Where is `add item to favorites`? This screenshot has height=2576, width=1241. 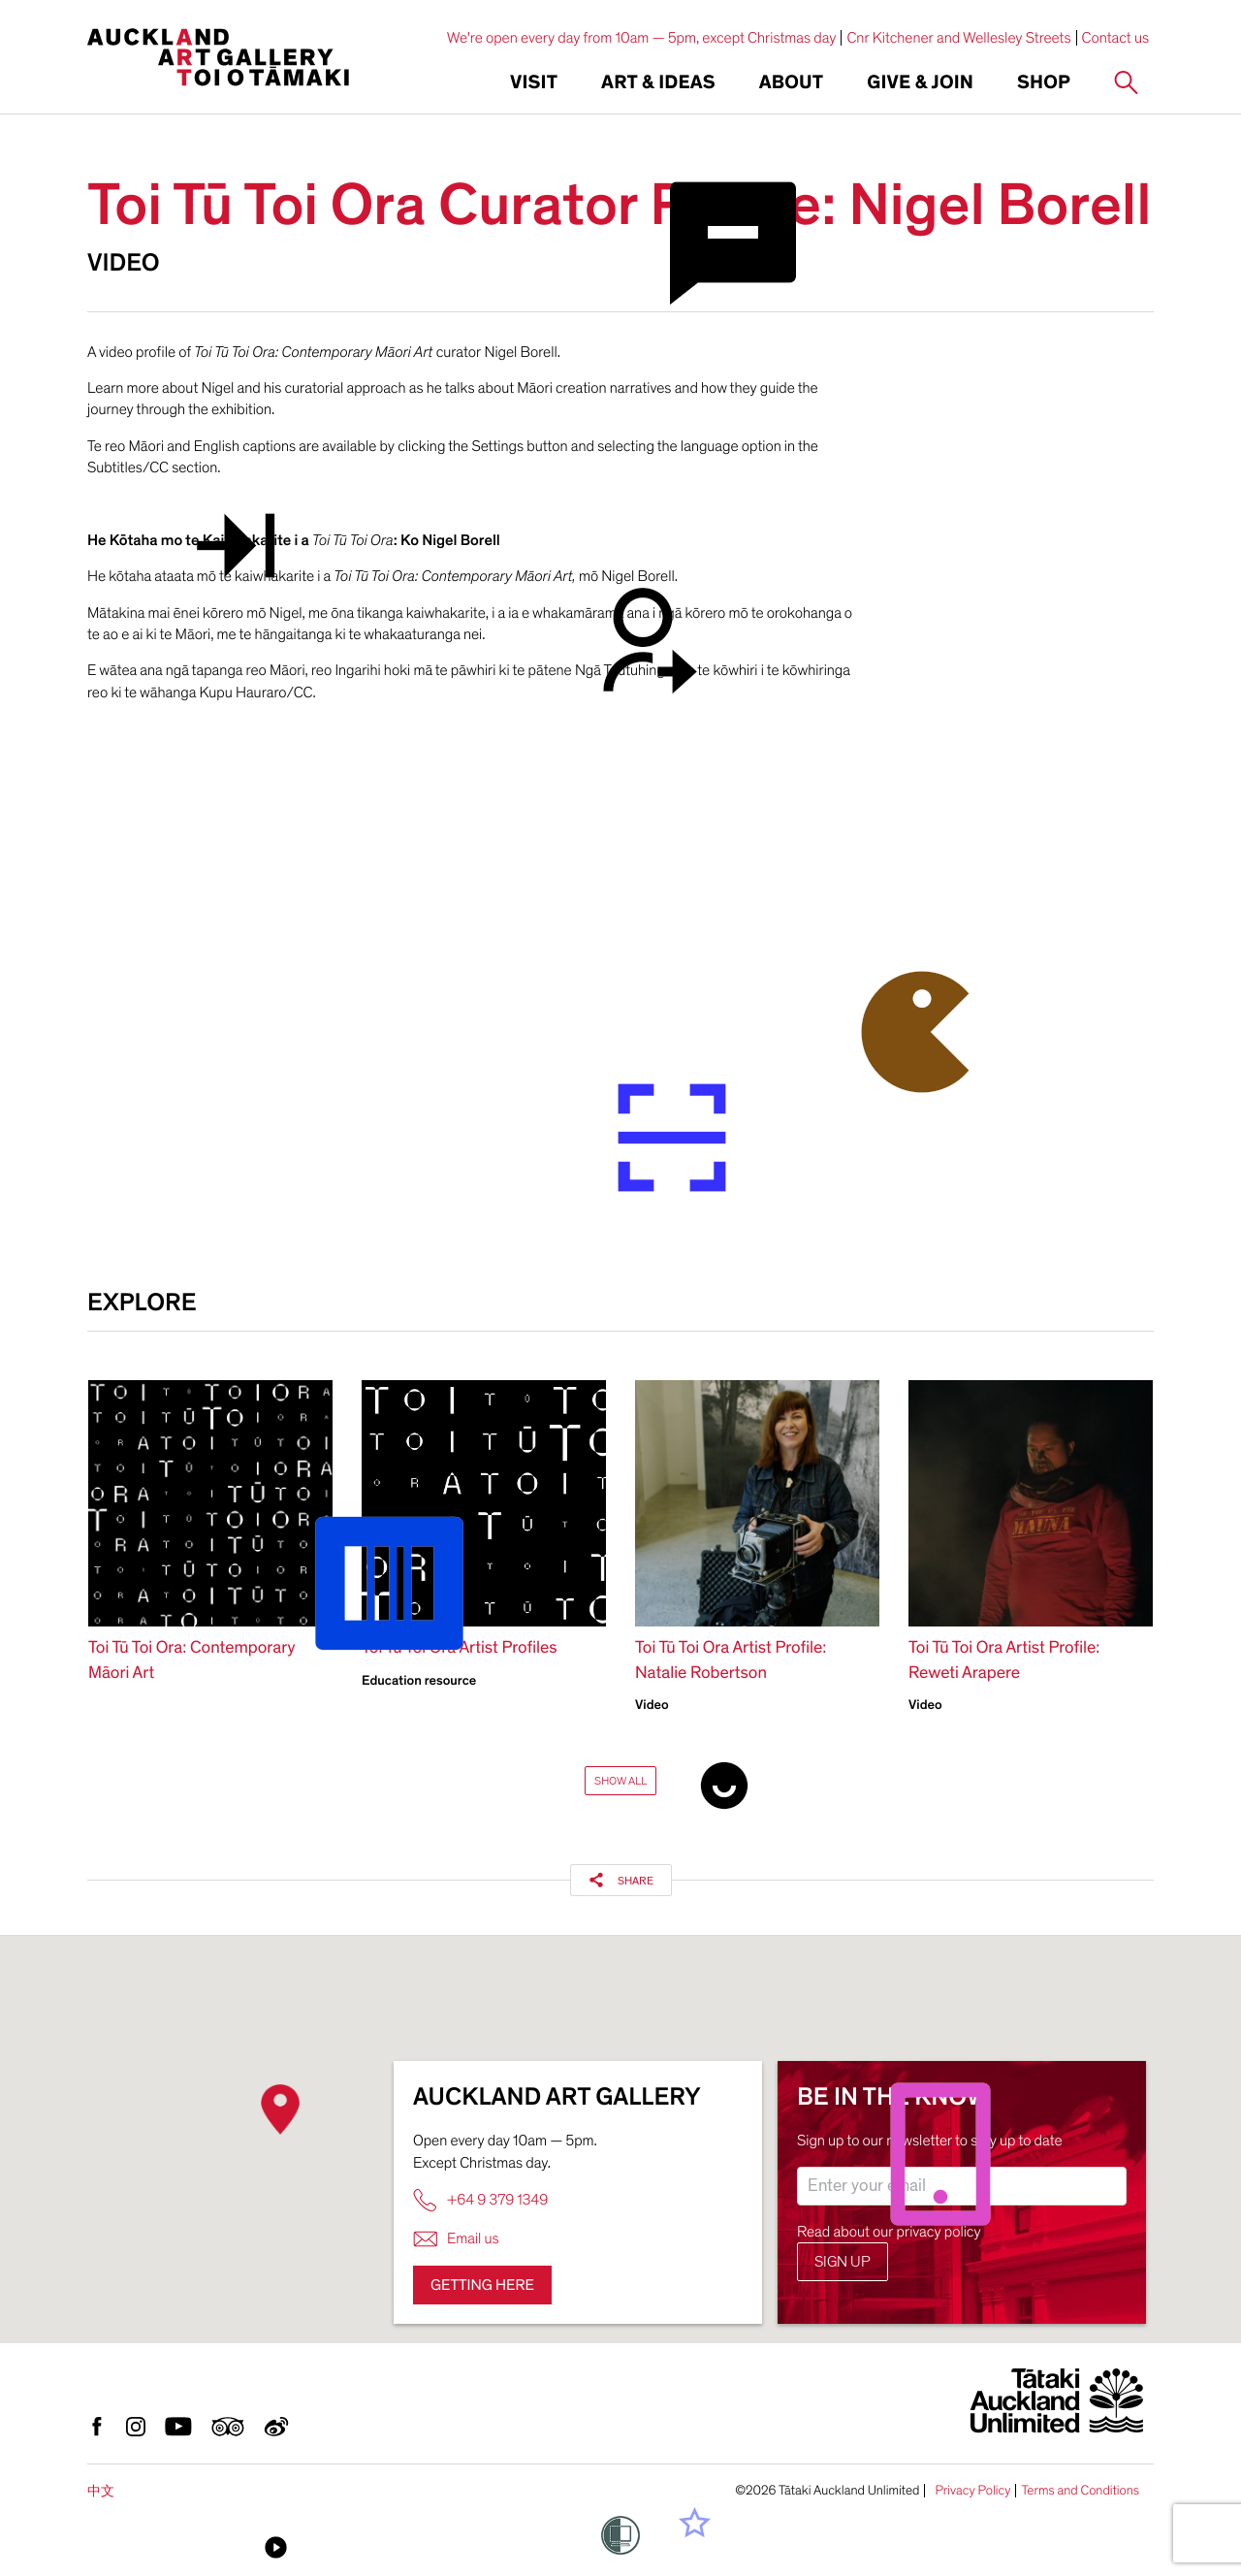
add item to favorites is located at coordinates (694, 2523).